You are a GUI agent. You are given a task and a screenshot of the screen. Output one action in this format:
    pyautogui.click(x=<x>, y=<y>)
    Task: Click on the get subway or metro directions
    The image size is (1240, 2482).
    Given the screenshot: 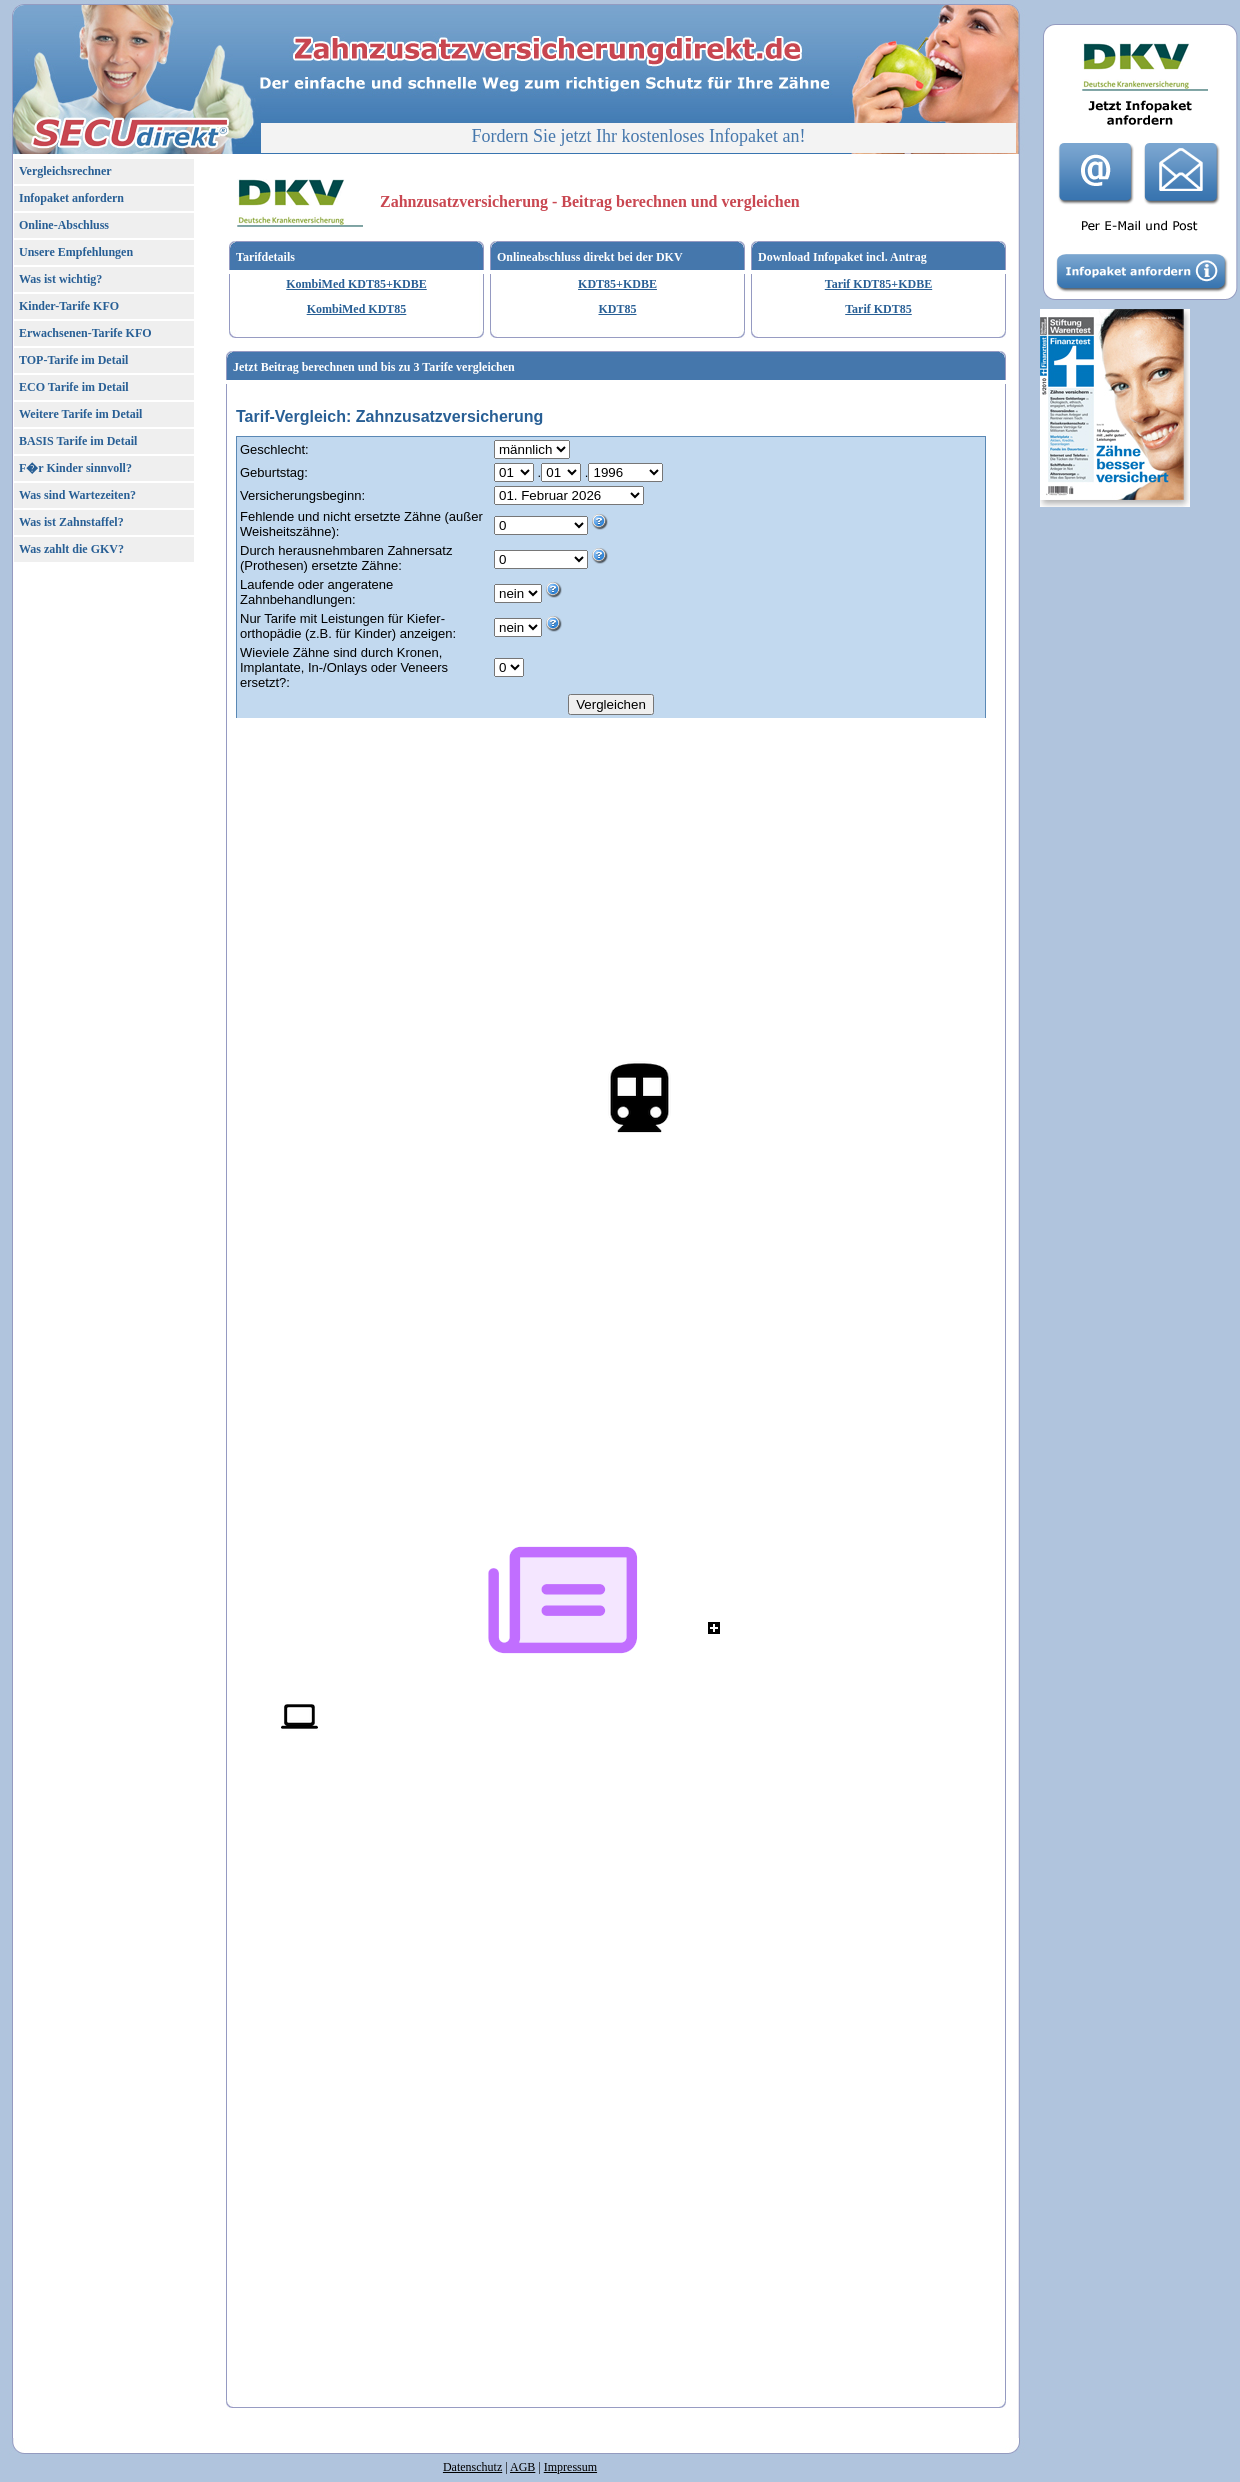 What is the action you would take?
    pyautogui.click(x=639, y=1099)
    